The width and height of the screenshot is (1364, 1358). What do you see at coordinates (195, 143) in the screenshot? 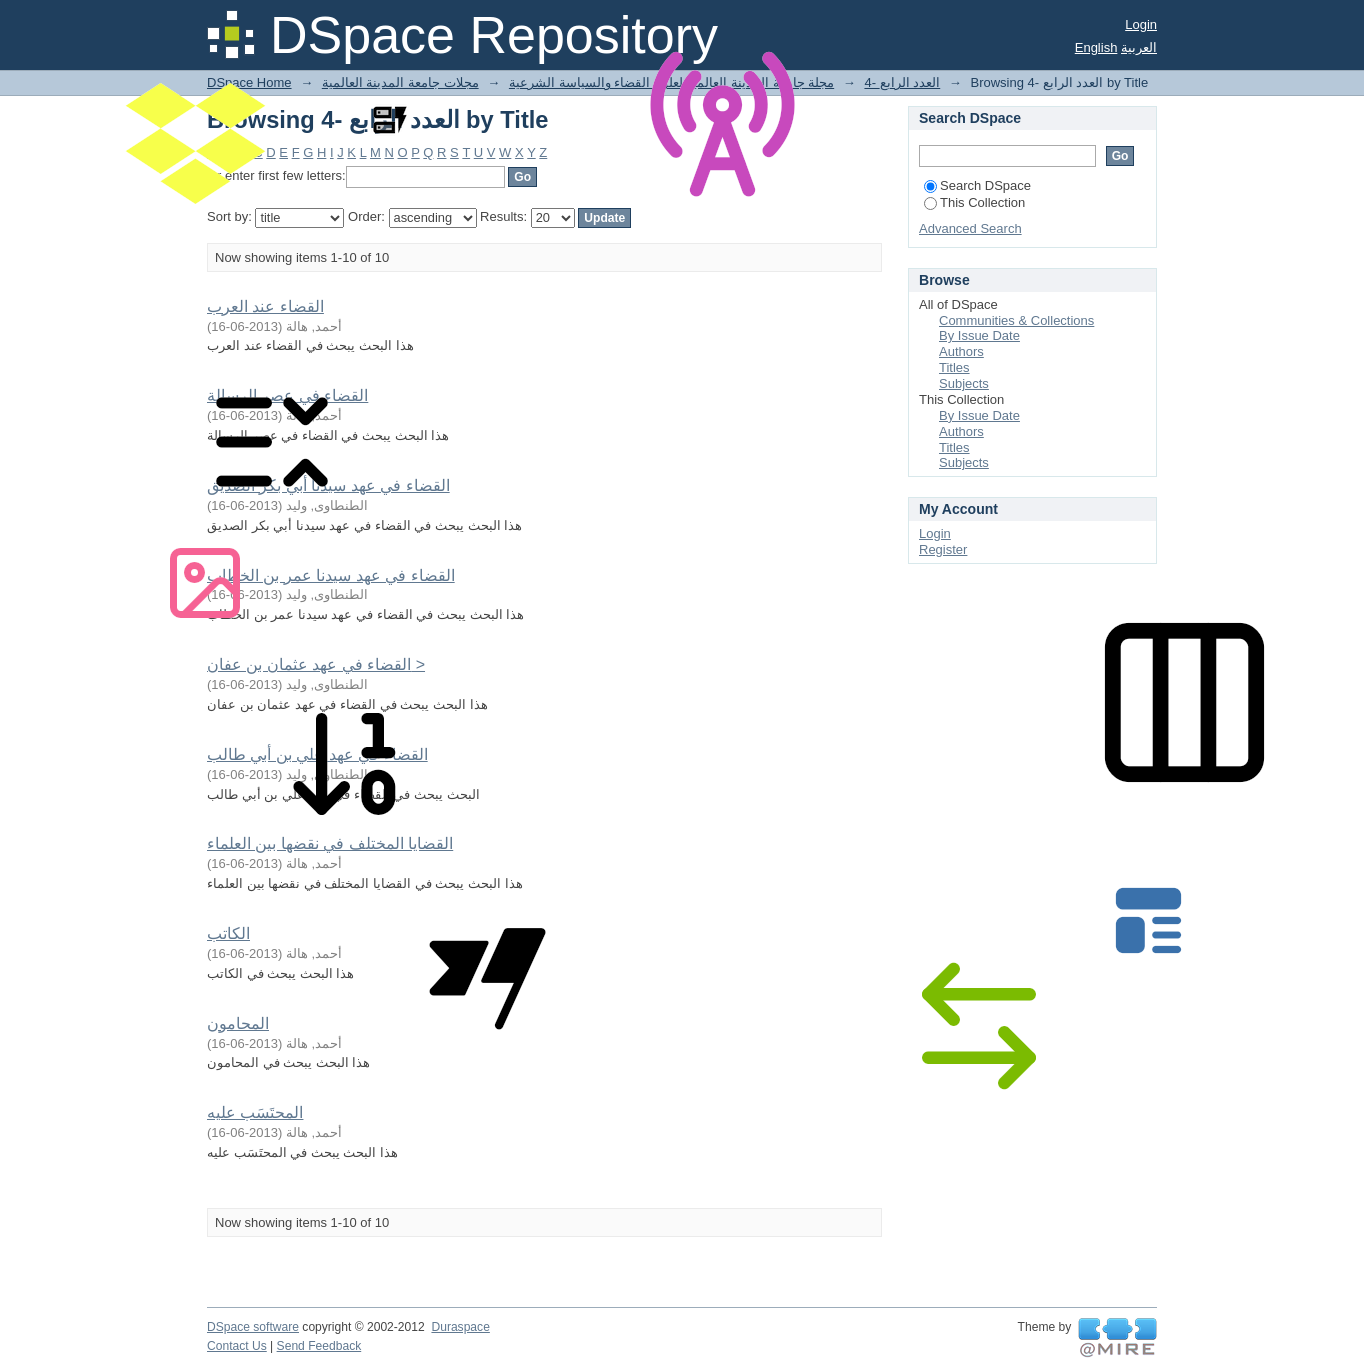
I see `open Dropbox cloud storage` at bounding box center [195, 143].